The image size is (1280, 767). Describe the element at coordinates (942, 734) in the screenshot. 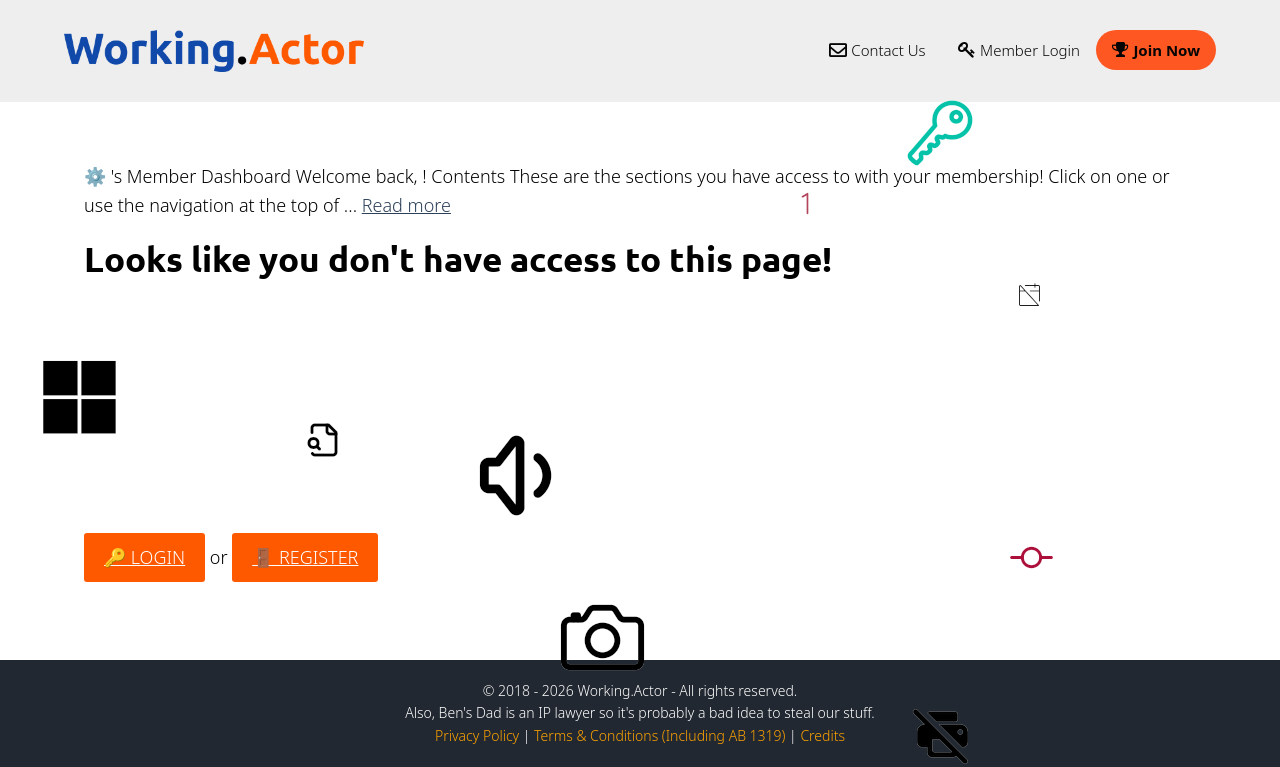

I see `printing is currently unavailable` at that location.